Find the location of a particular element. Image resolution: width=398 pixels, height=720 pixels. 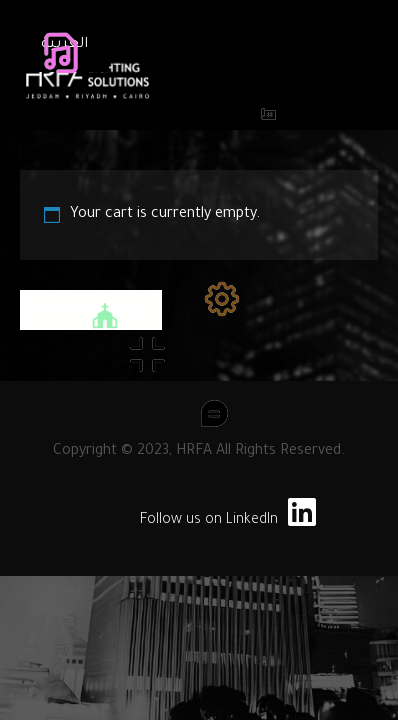

access settings or preferences is located at coordinates (222, 299).